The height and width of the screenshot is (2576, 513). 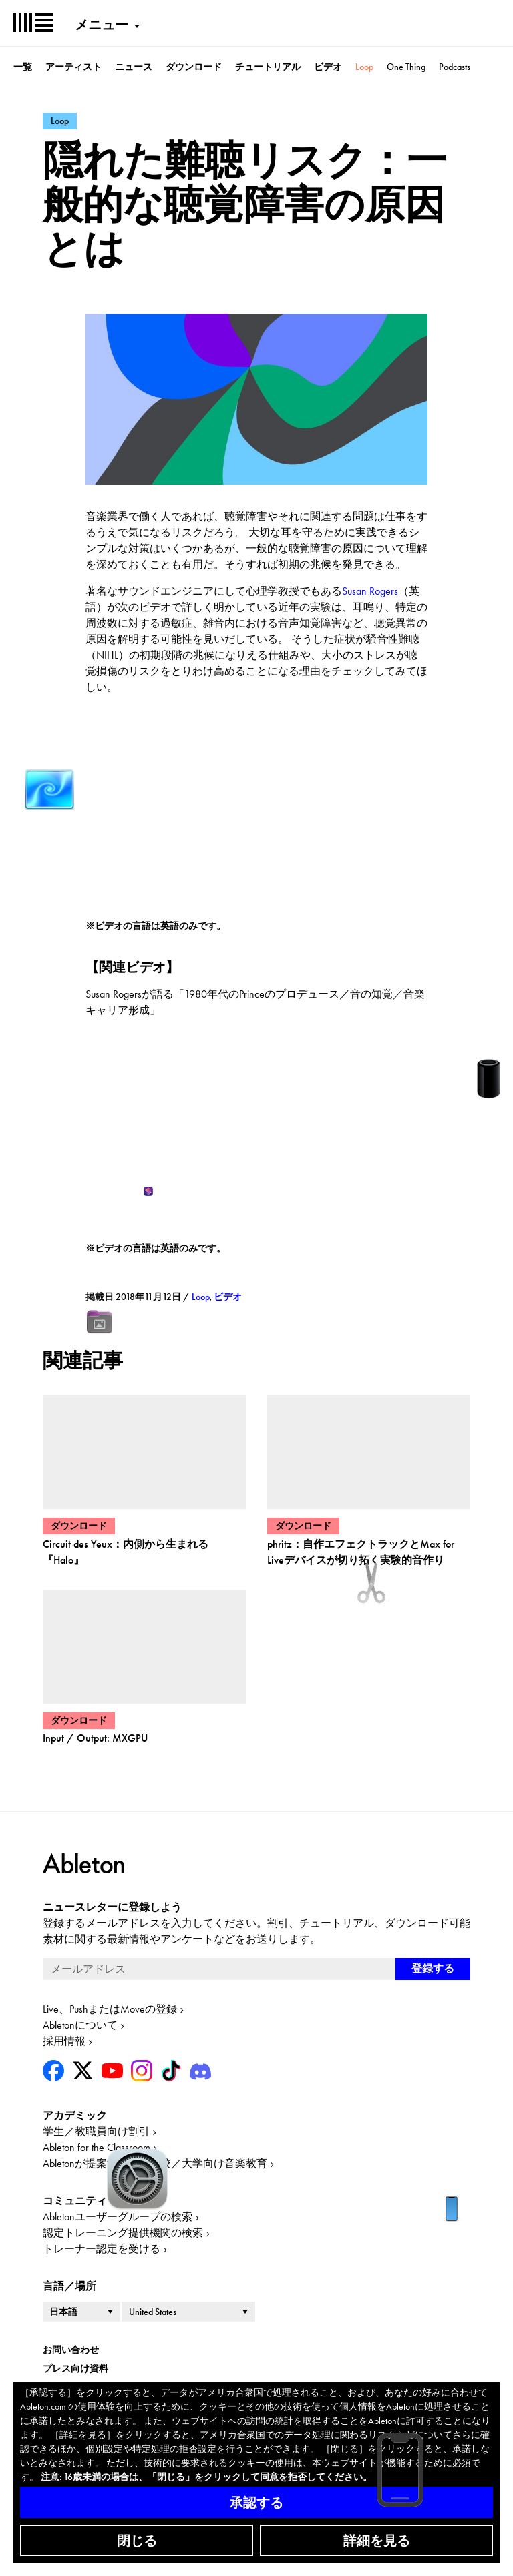 What do you see at coordinates (400, 2470) in the screenshot?
I see `indicates mobile device or smartphone` at bounding box center [400, 2470].